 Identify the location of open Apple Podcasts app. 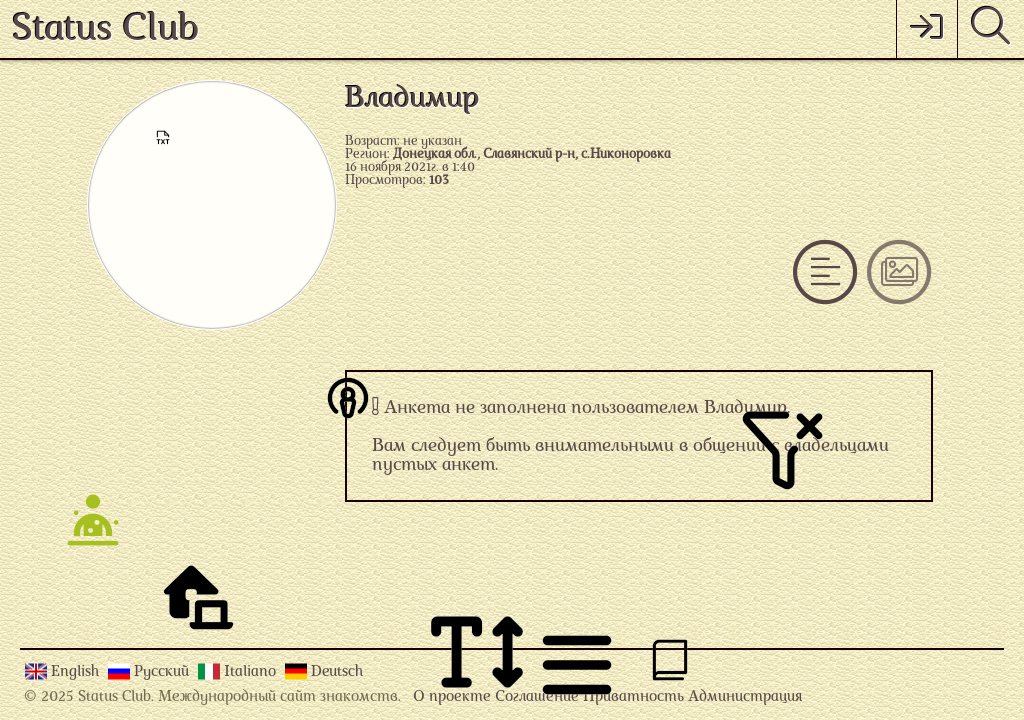
(348, 398).